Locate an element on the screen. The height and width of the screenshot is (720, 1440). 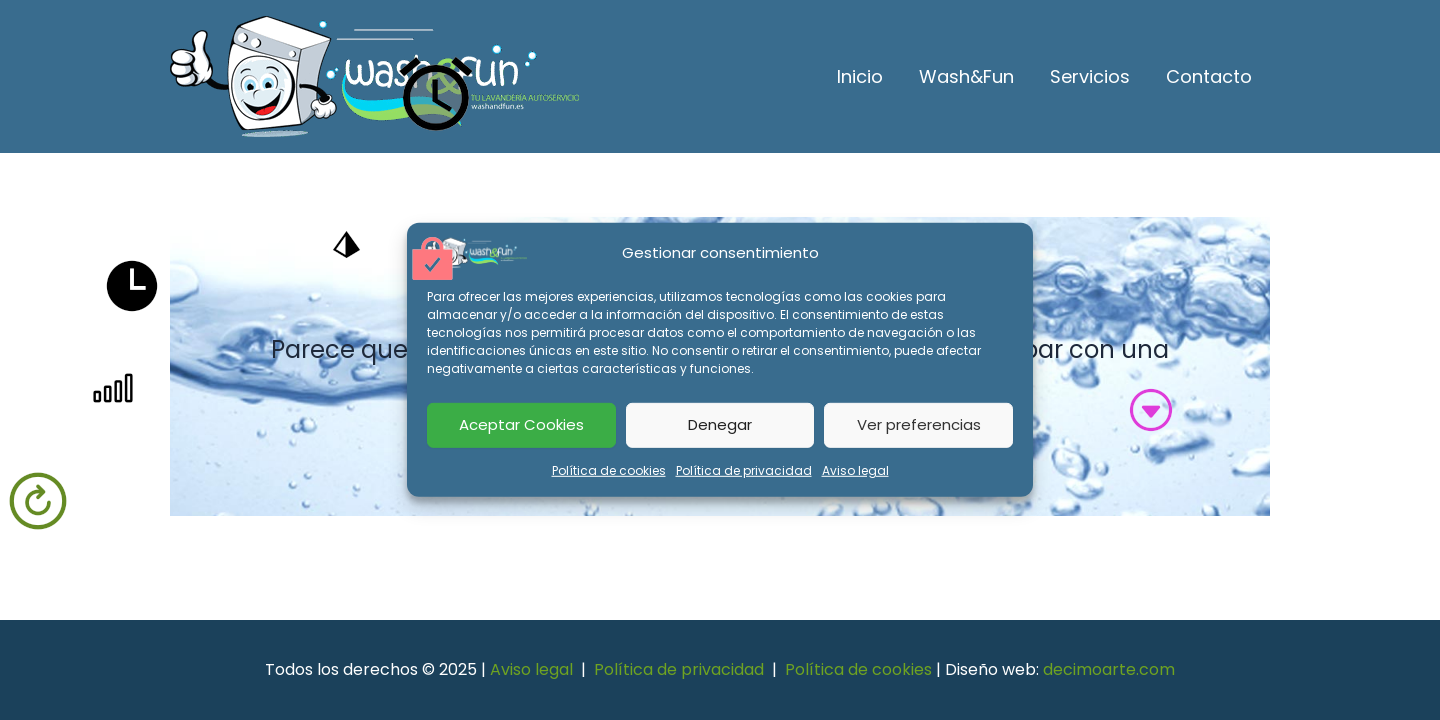
expand a dropdown menu or section is located at coordinates (1151, 410).